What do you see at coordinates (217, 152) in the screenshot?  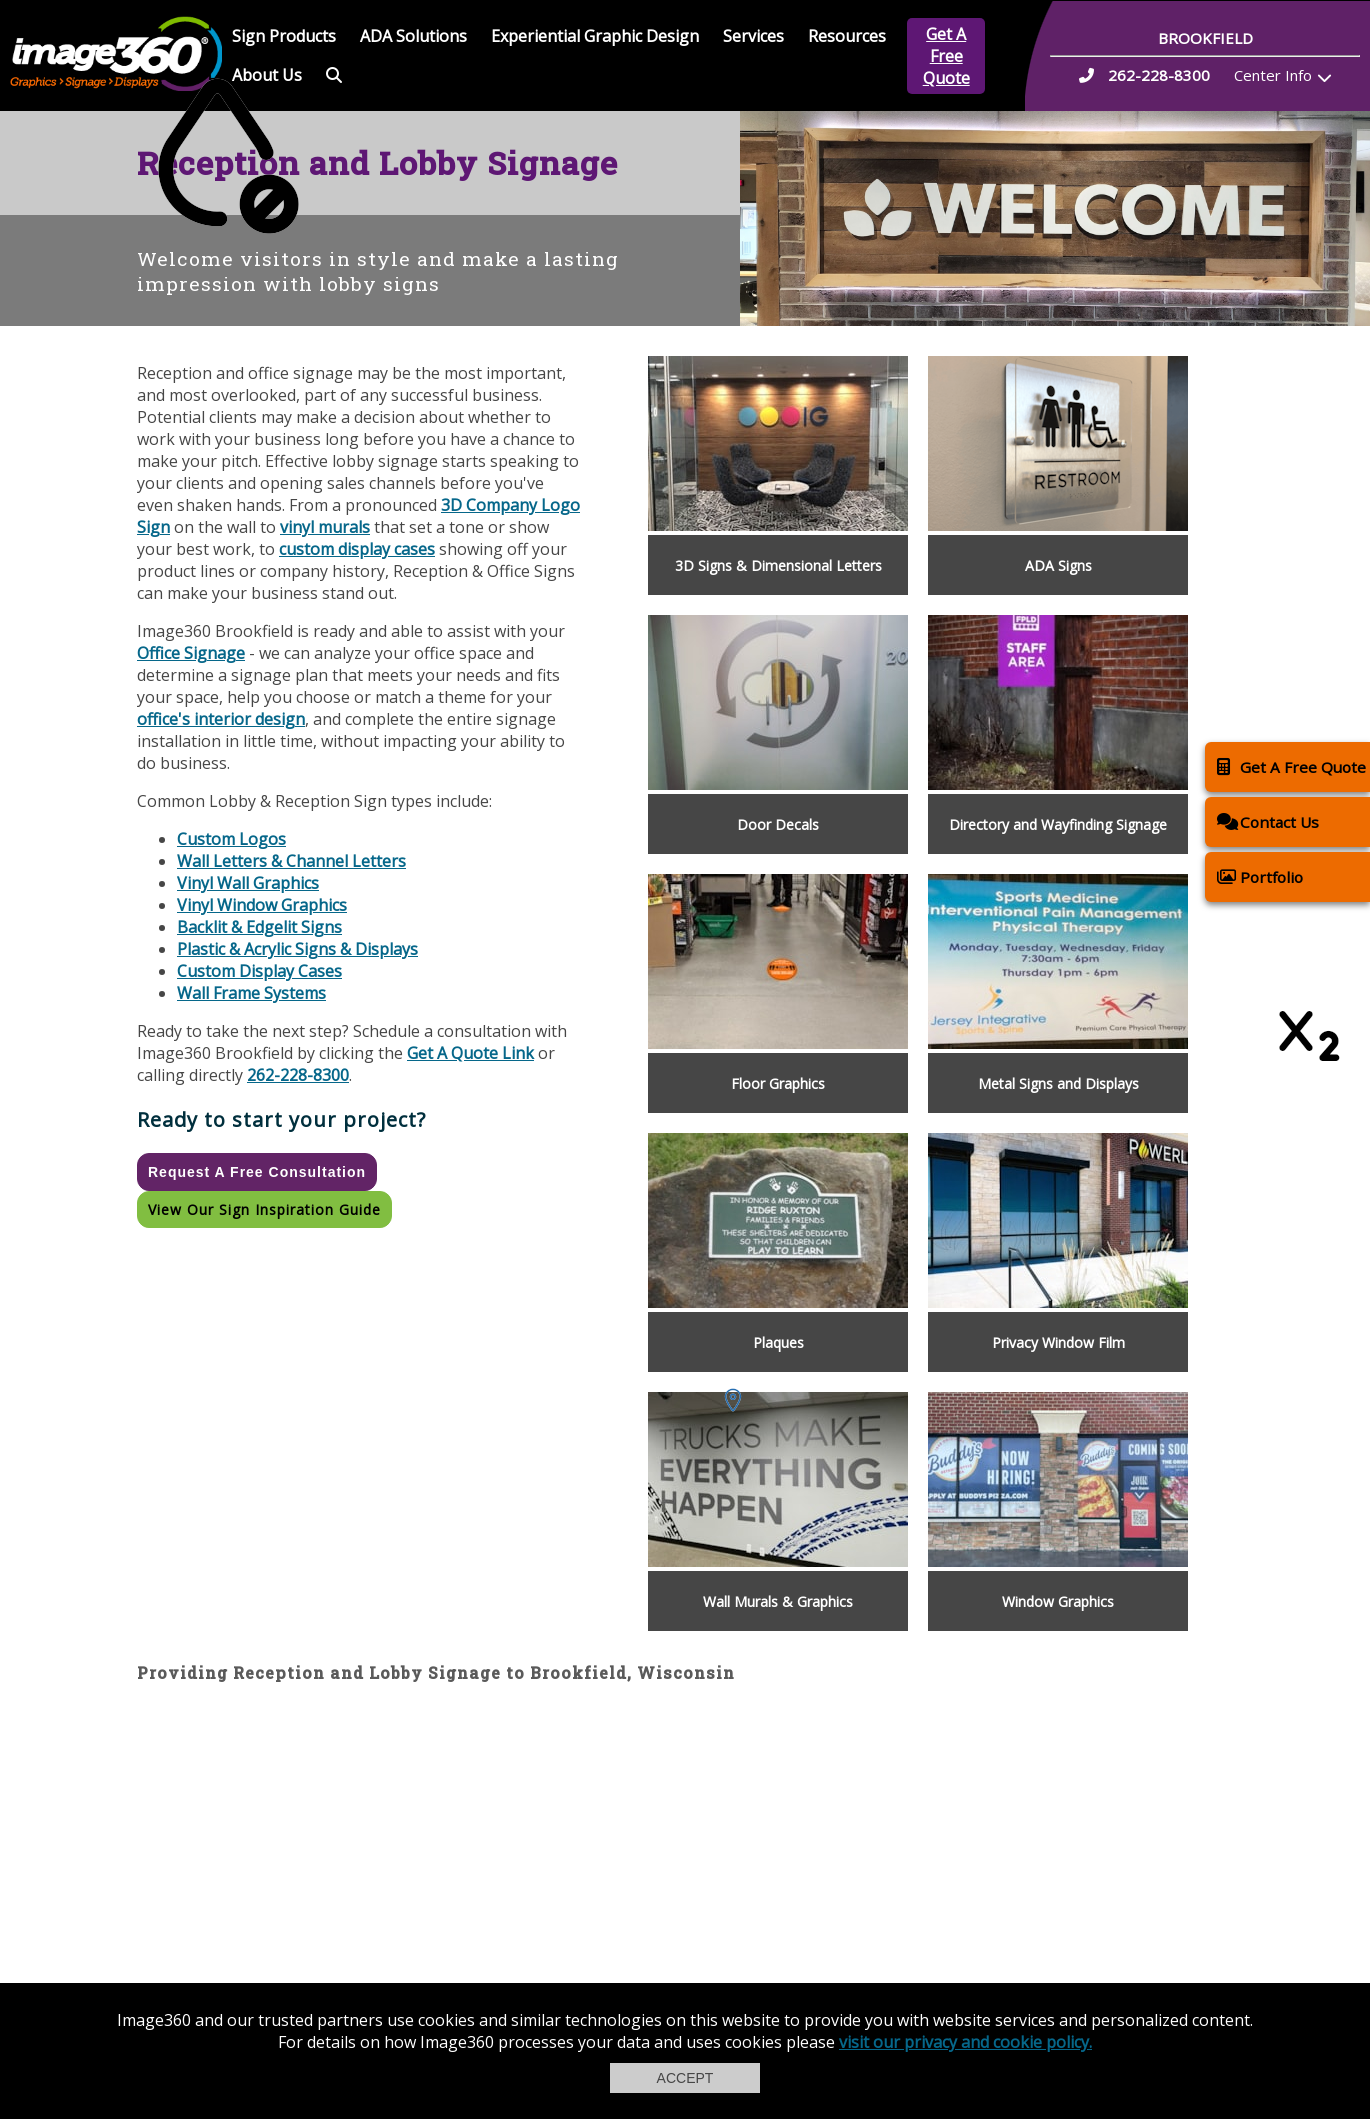 I see `disable water or liquid-related feature` at bounding box center [217, 152].